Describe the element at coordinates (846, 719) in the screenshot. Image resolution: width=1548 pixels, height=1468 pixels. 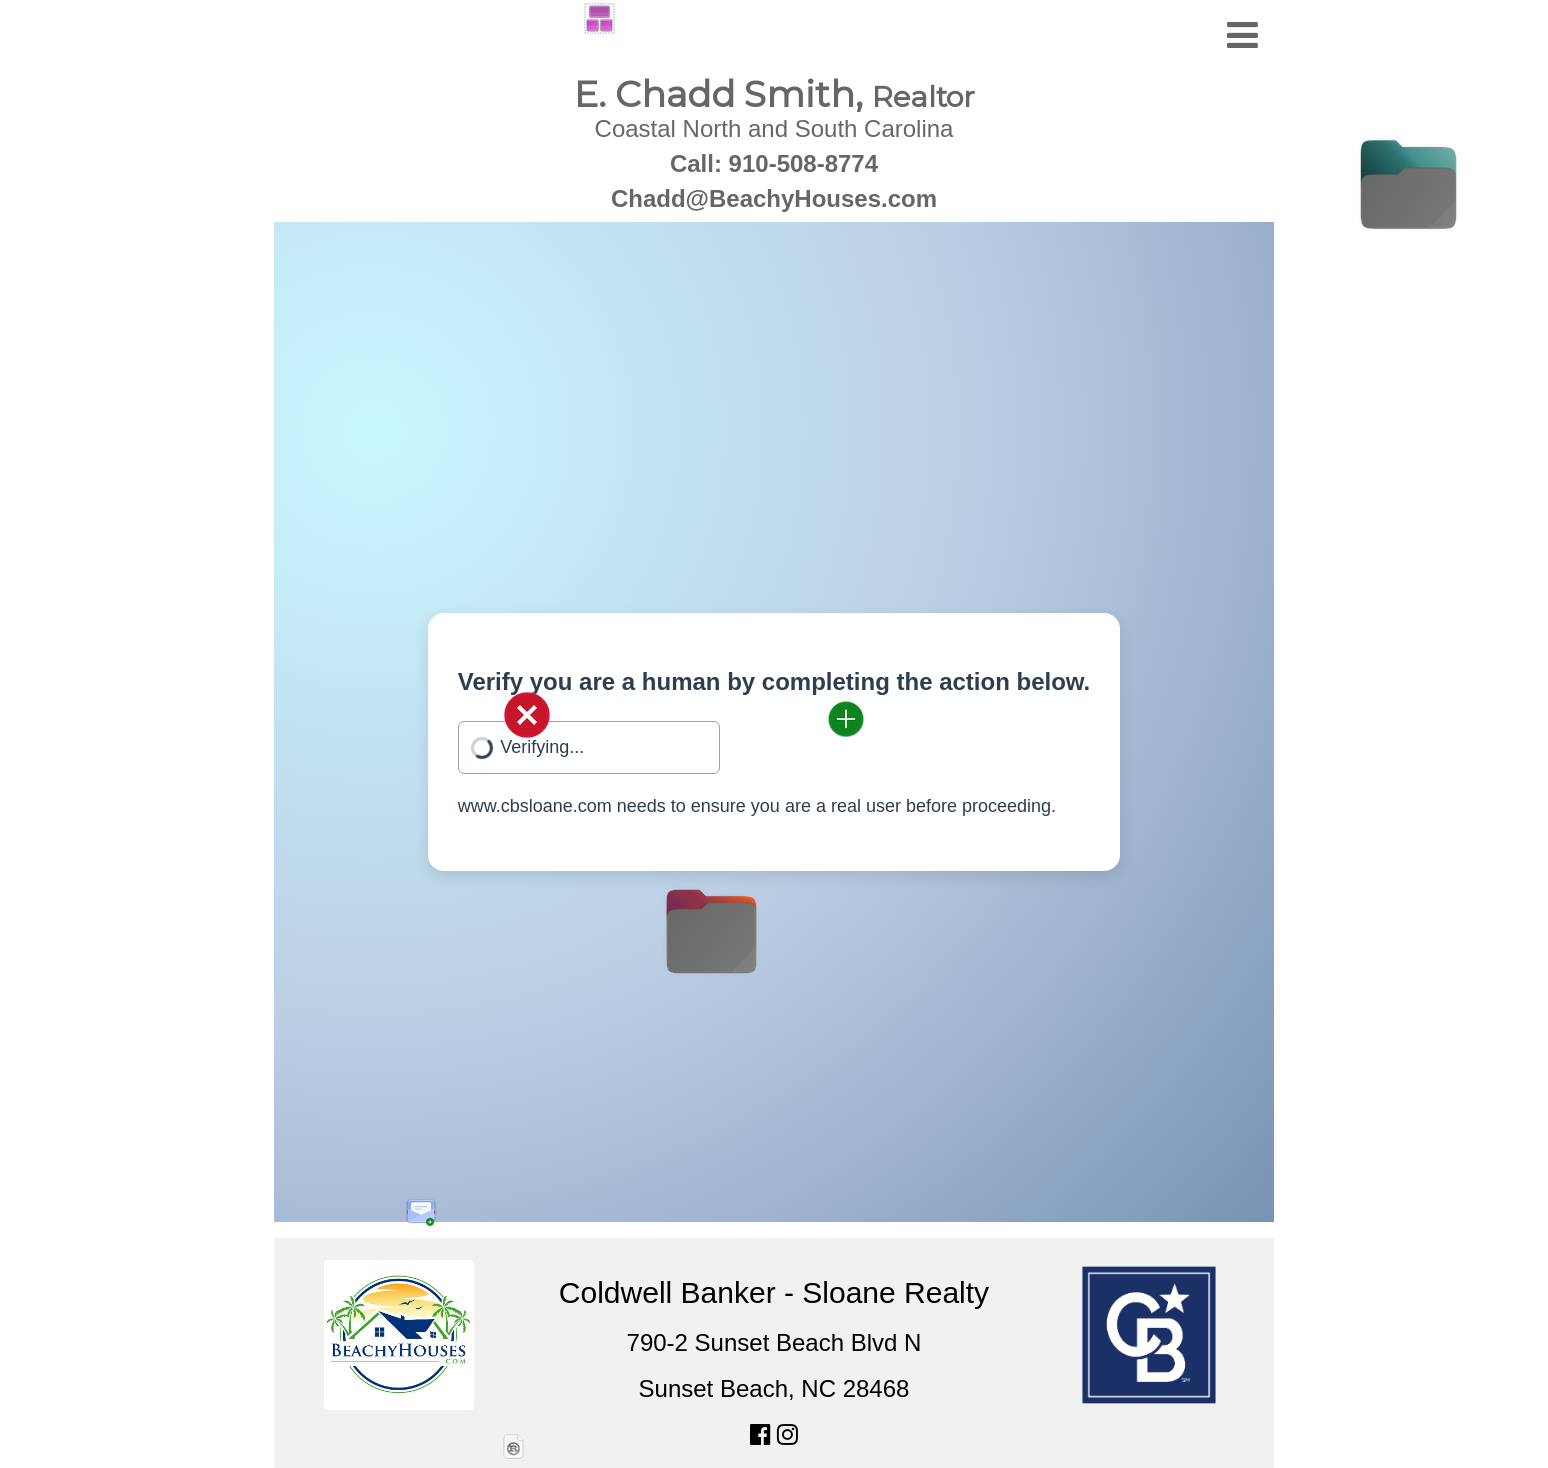
I see `add a new item to a list` at that location.